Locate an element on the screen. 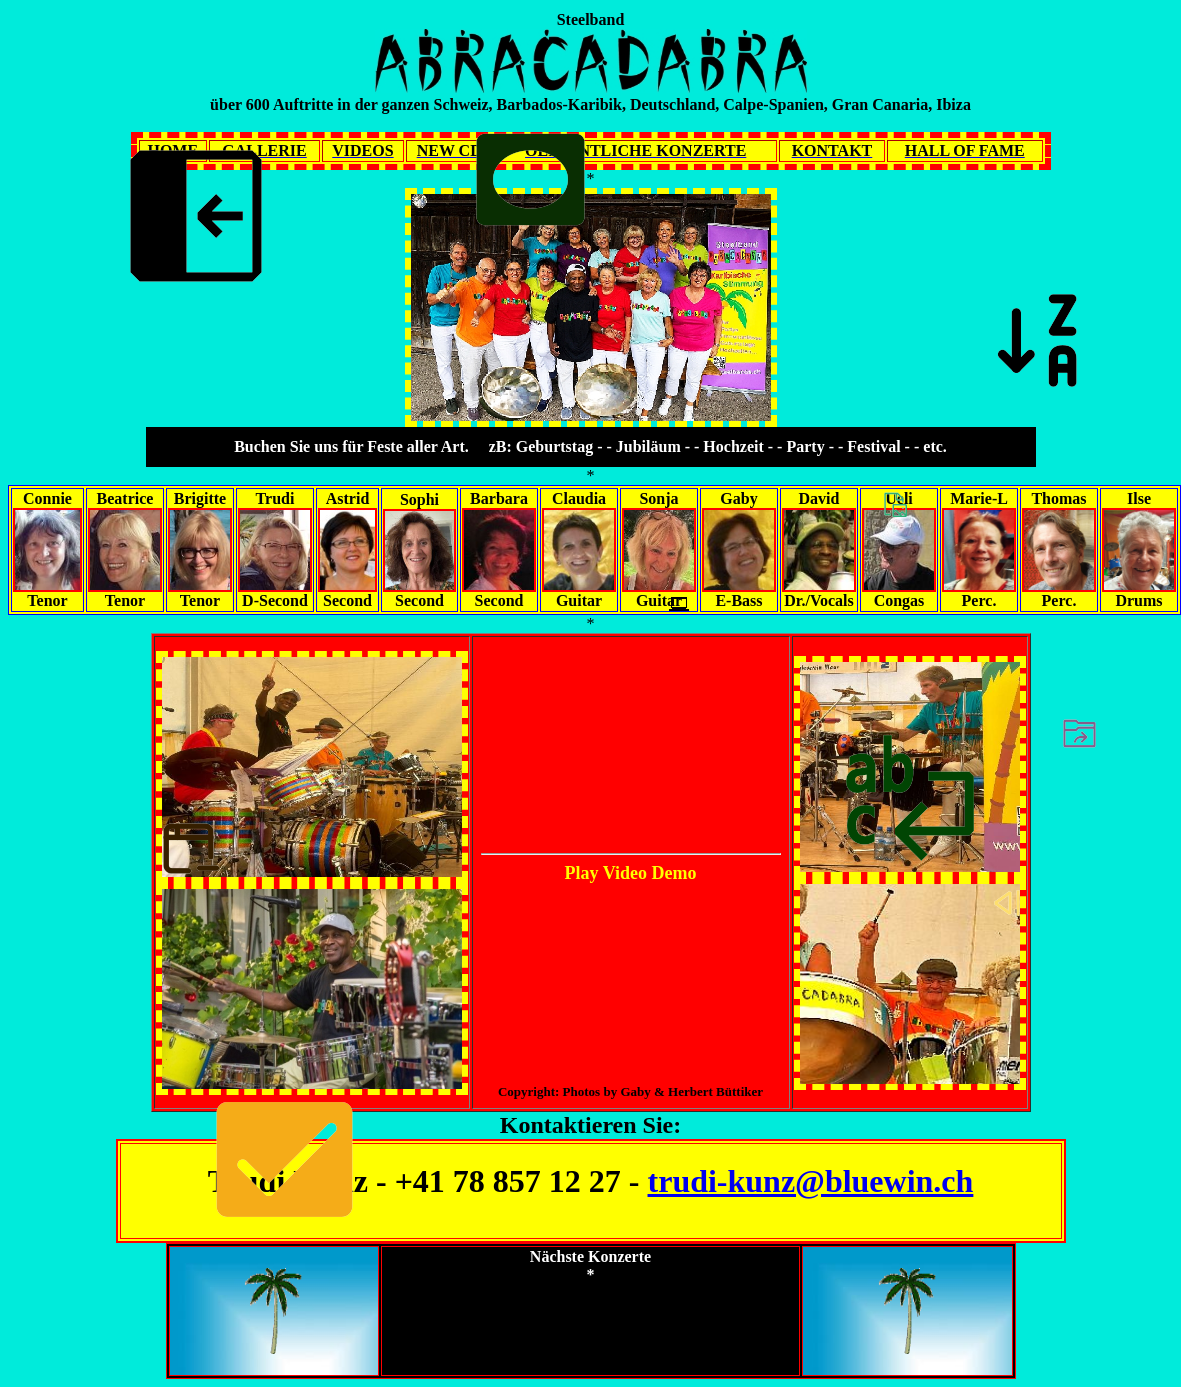  reverse continue debugging execution is located at coordinates (1008, 903).